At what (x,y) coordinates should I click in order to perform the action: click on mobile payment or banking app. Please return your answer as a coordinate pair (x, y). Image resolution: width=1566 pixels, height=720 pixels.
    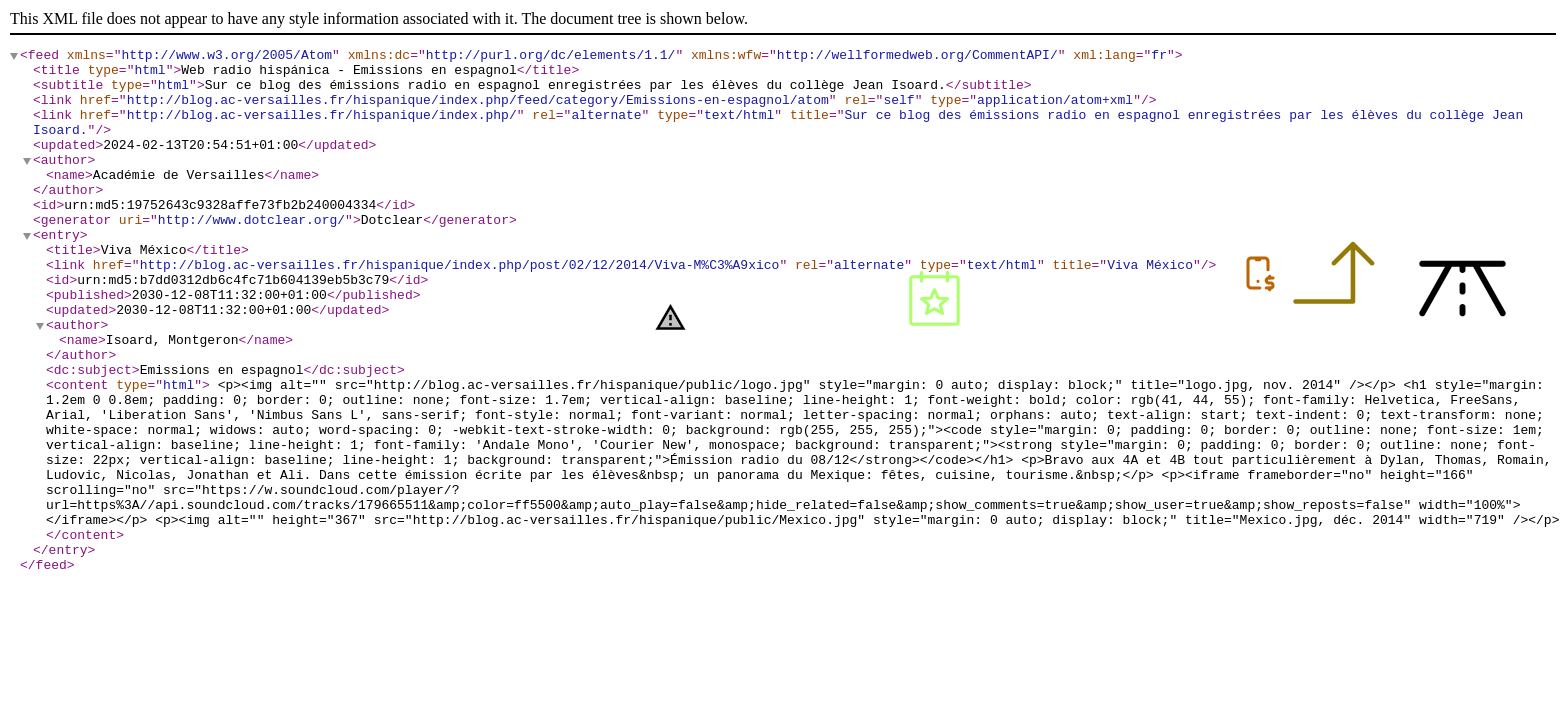
    Looking at the image, I should click on (1258, 273).